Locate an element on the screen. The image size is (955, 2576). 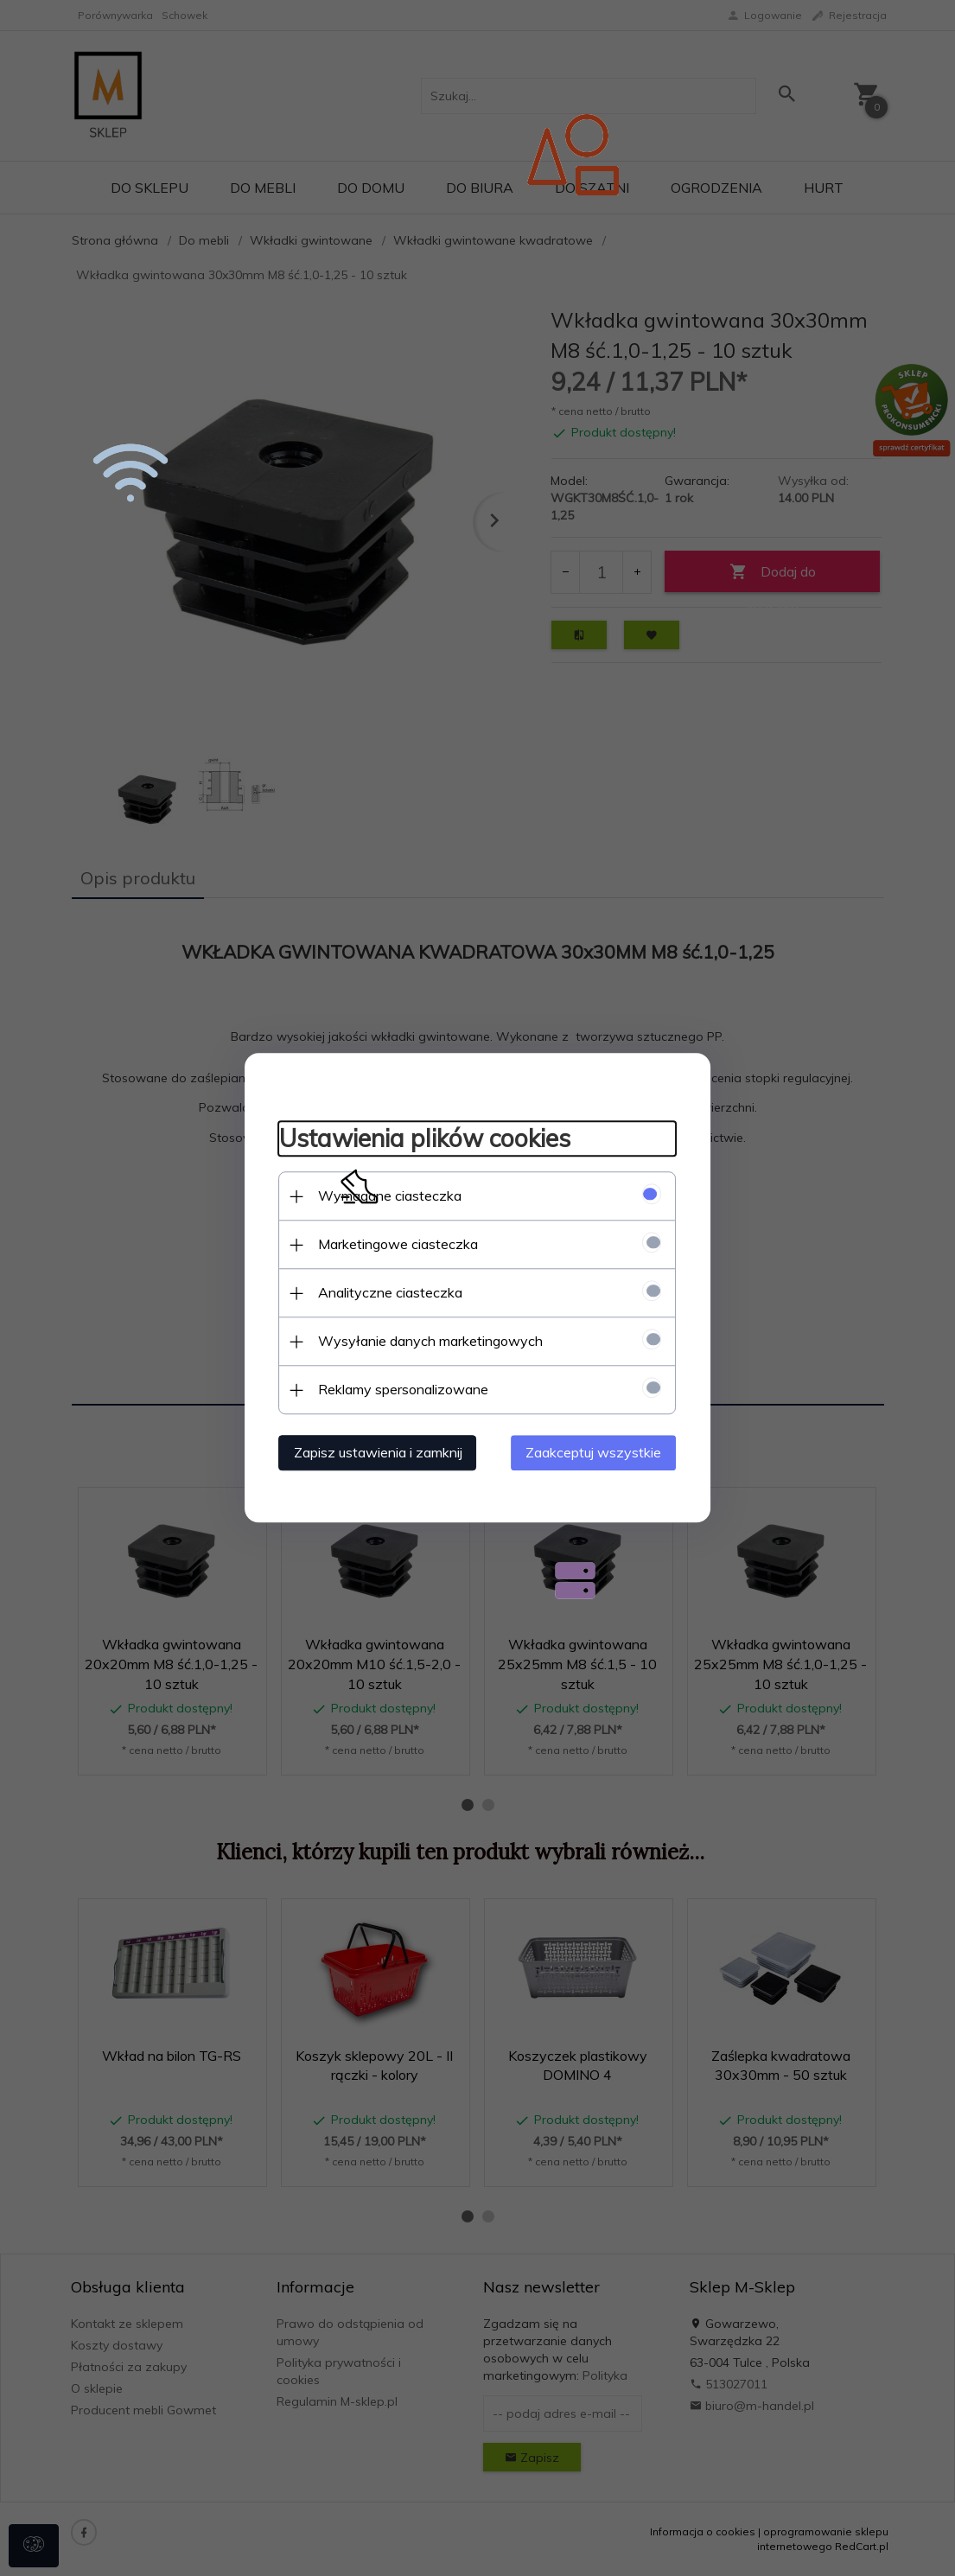
access shape tools or drawing options is located at coordinates (575, 158).